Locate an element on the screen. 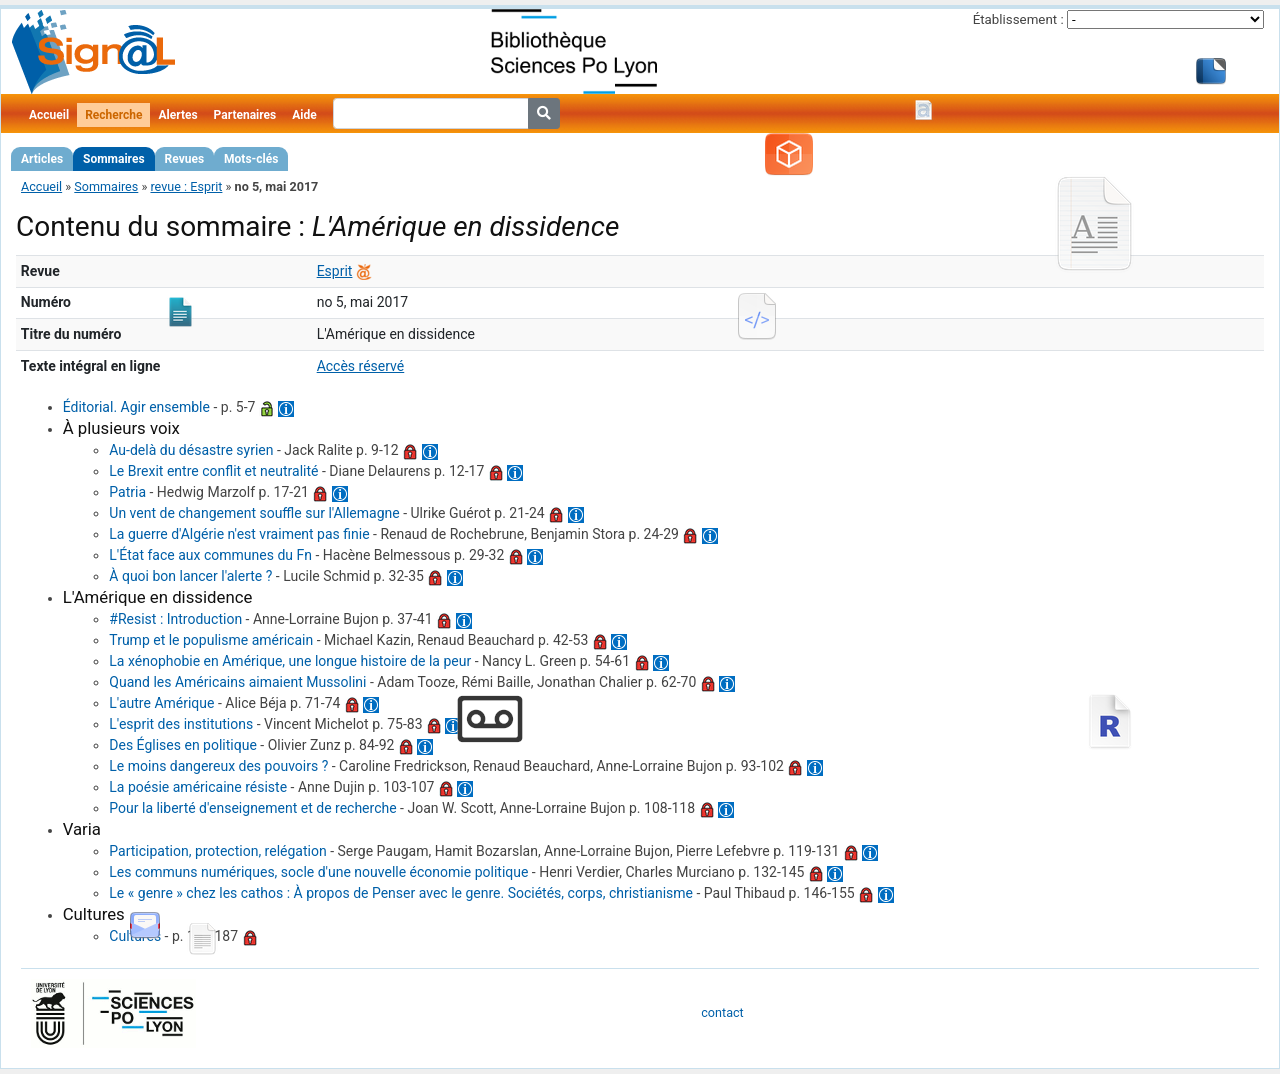 This screenshot has width=1280, height=1074. a font file type indicator is located at coordinates (924, 110).